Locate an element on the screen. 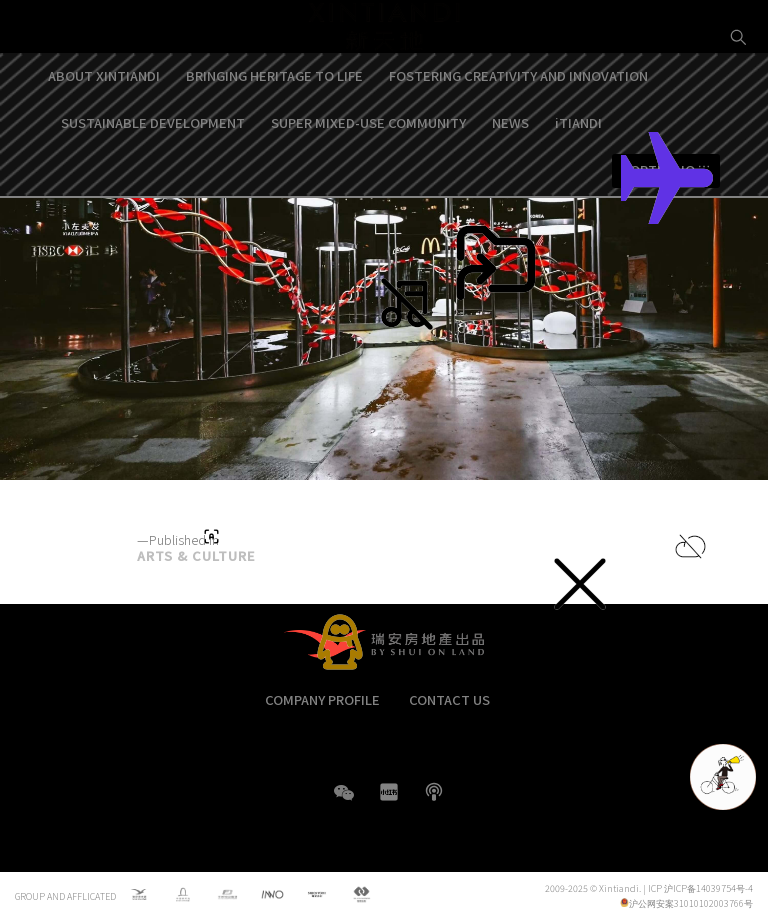 The image size is (768, 923). close a window or dialog is located at coordinates (580, 584).